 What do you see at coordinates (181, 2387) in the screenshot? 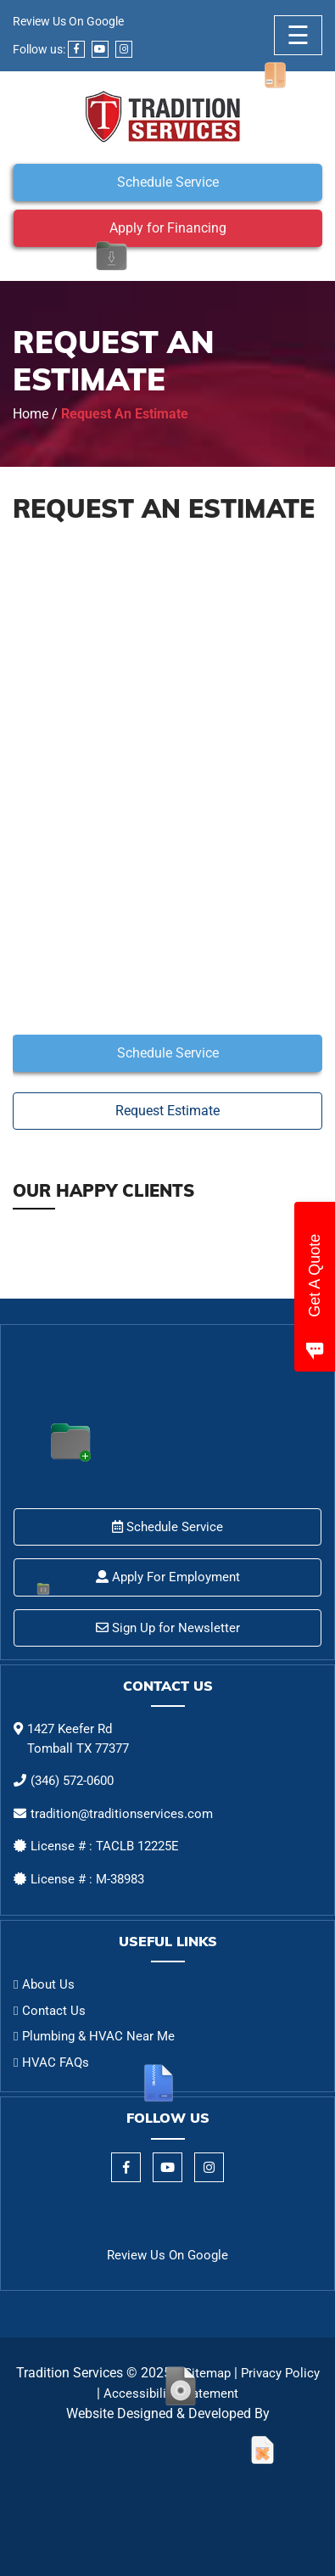
I see `a CD or disc image file` at bounding box center [181, 2387].